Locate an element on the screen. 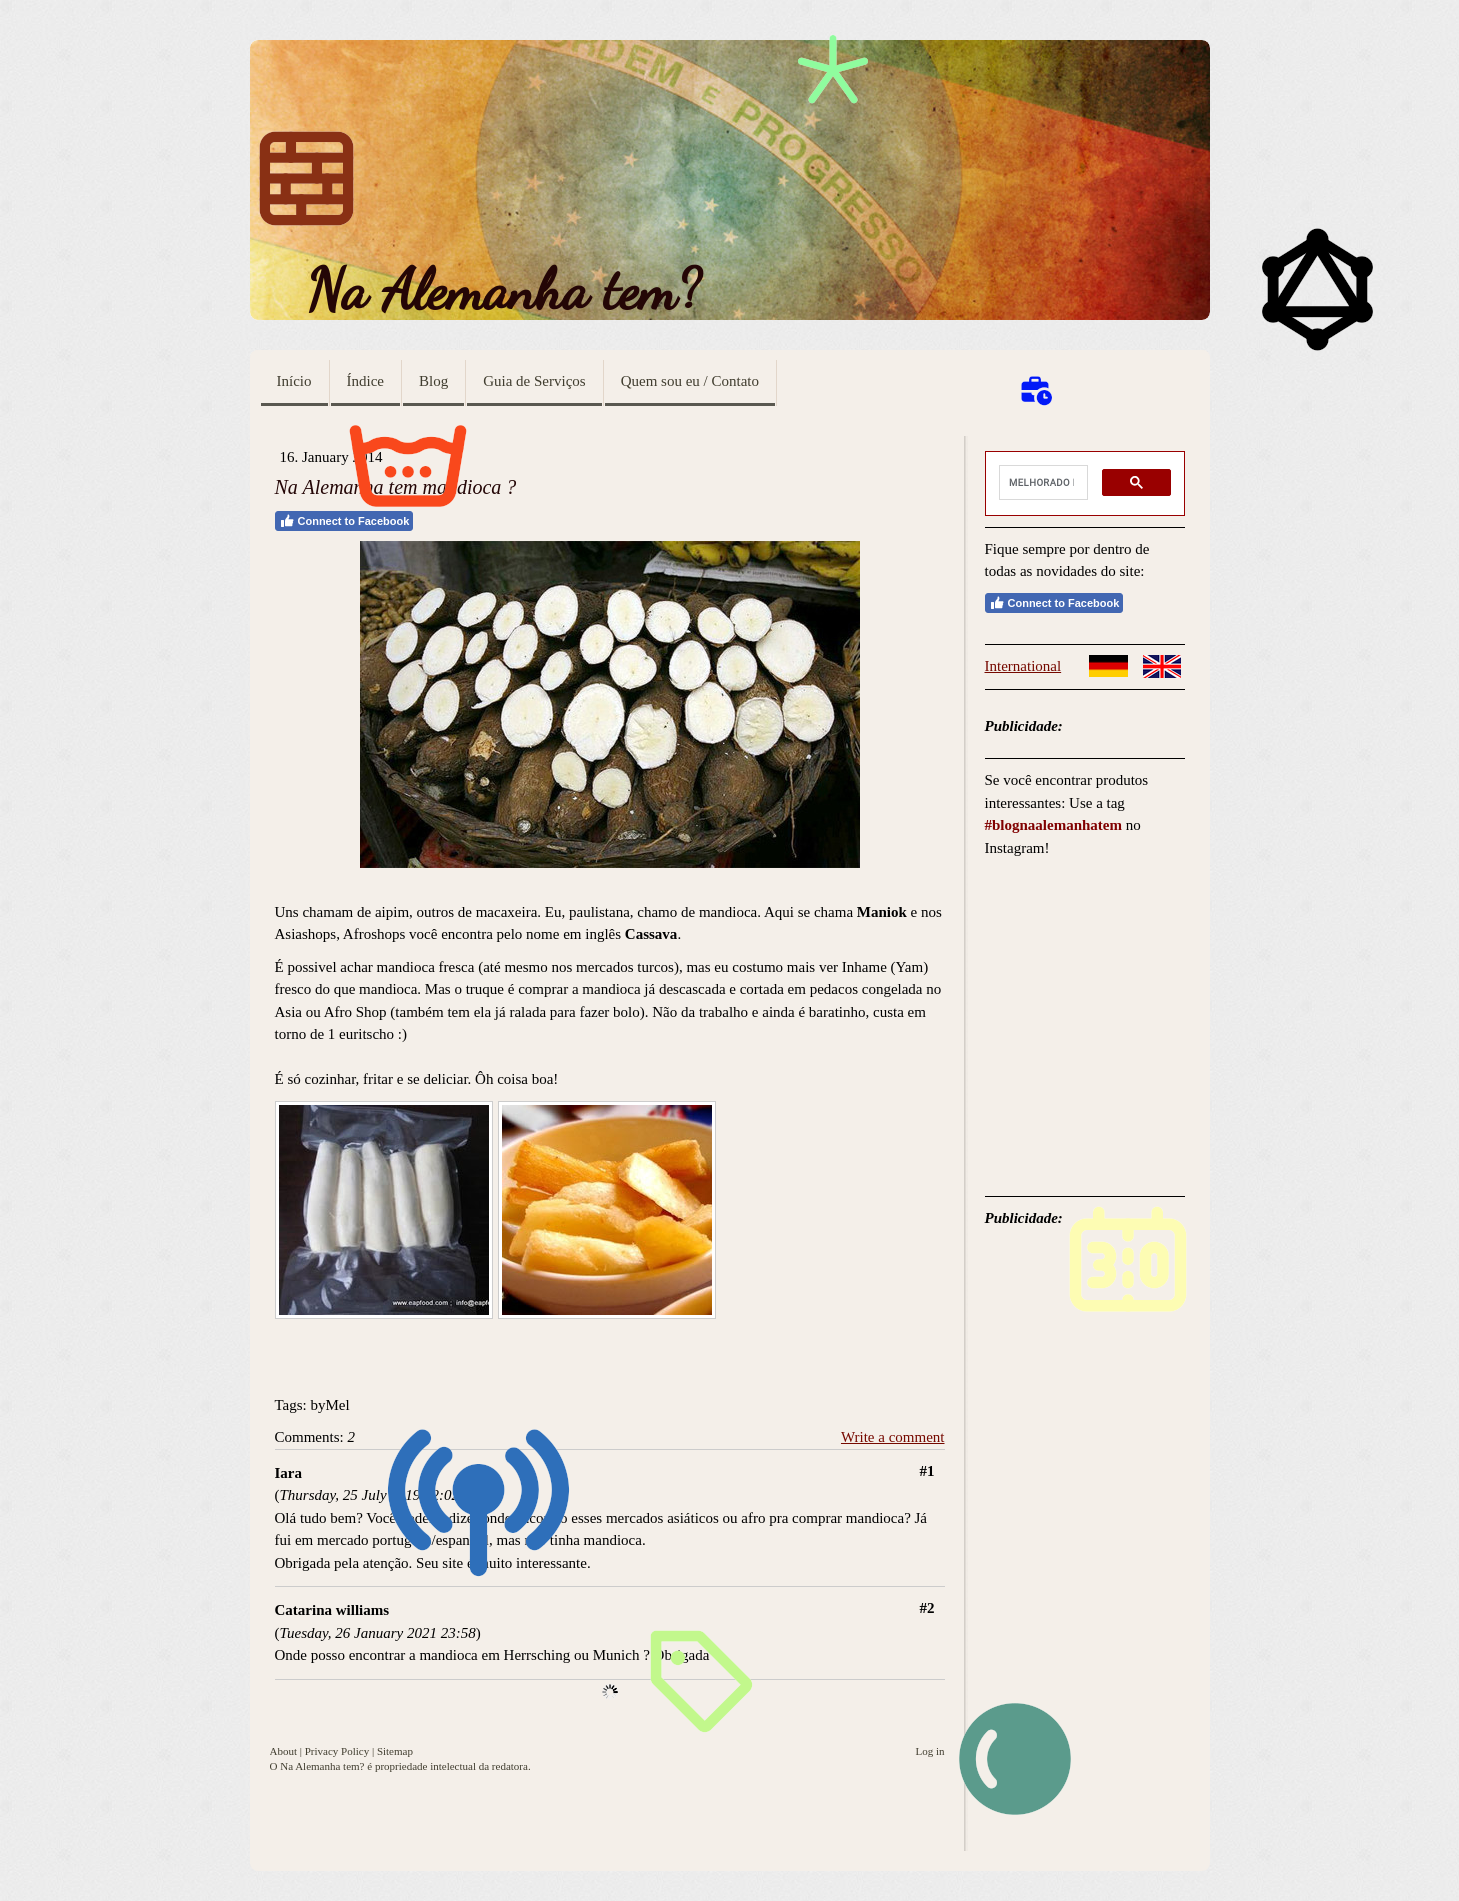 Image resolution: width=1459 pixels, height=1901 pixels. view business hours or schedule is located at coordinates (1035, 390).